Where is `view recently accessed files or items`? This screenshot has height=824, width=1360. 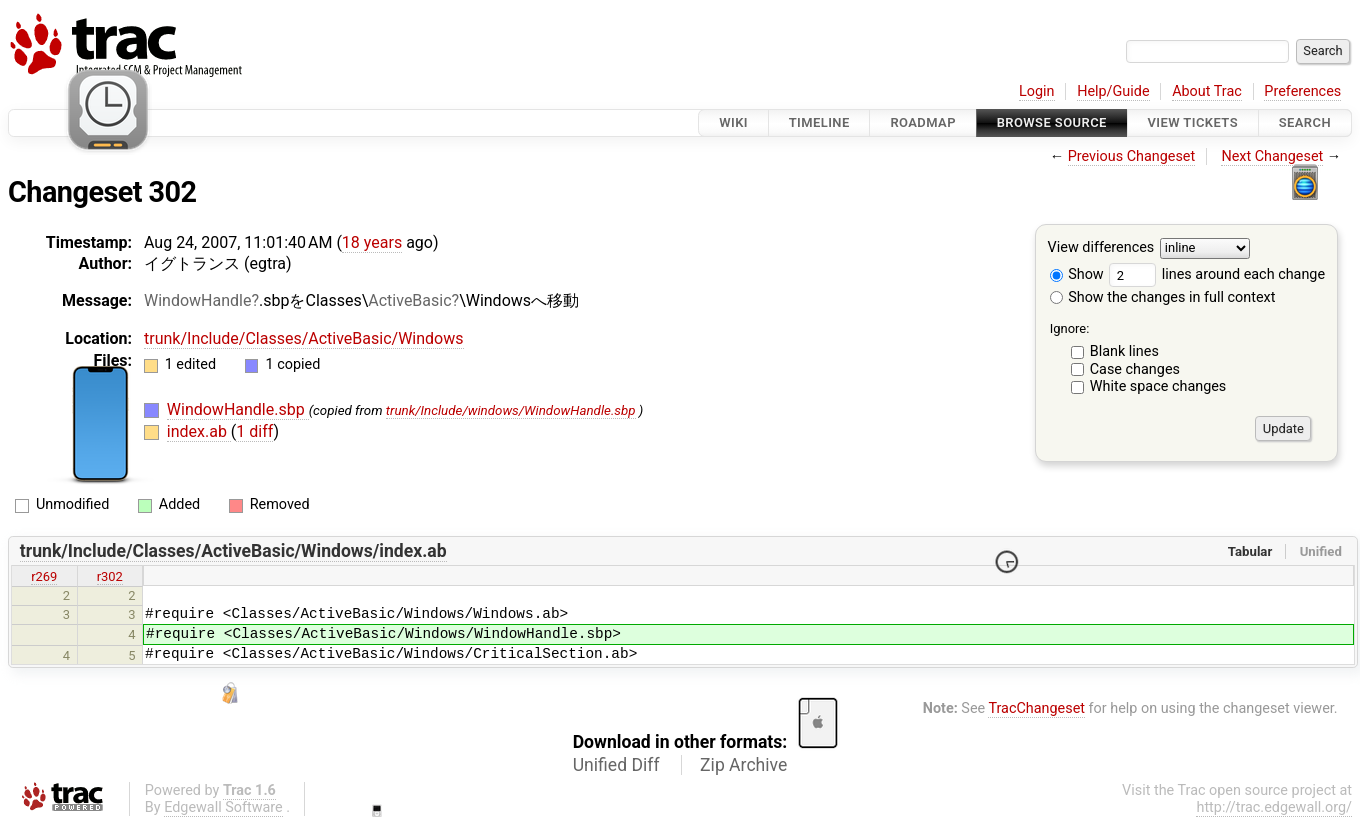 view recently accessed files or items is located at coordinates (1006, 561).